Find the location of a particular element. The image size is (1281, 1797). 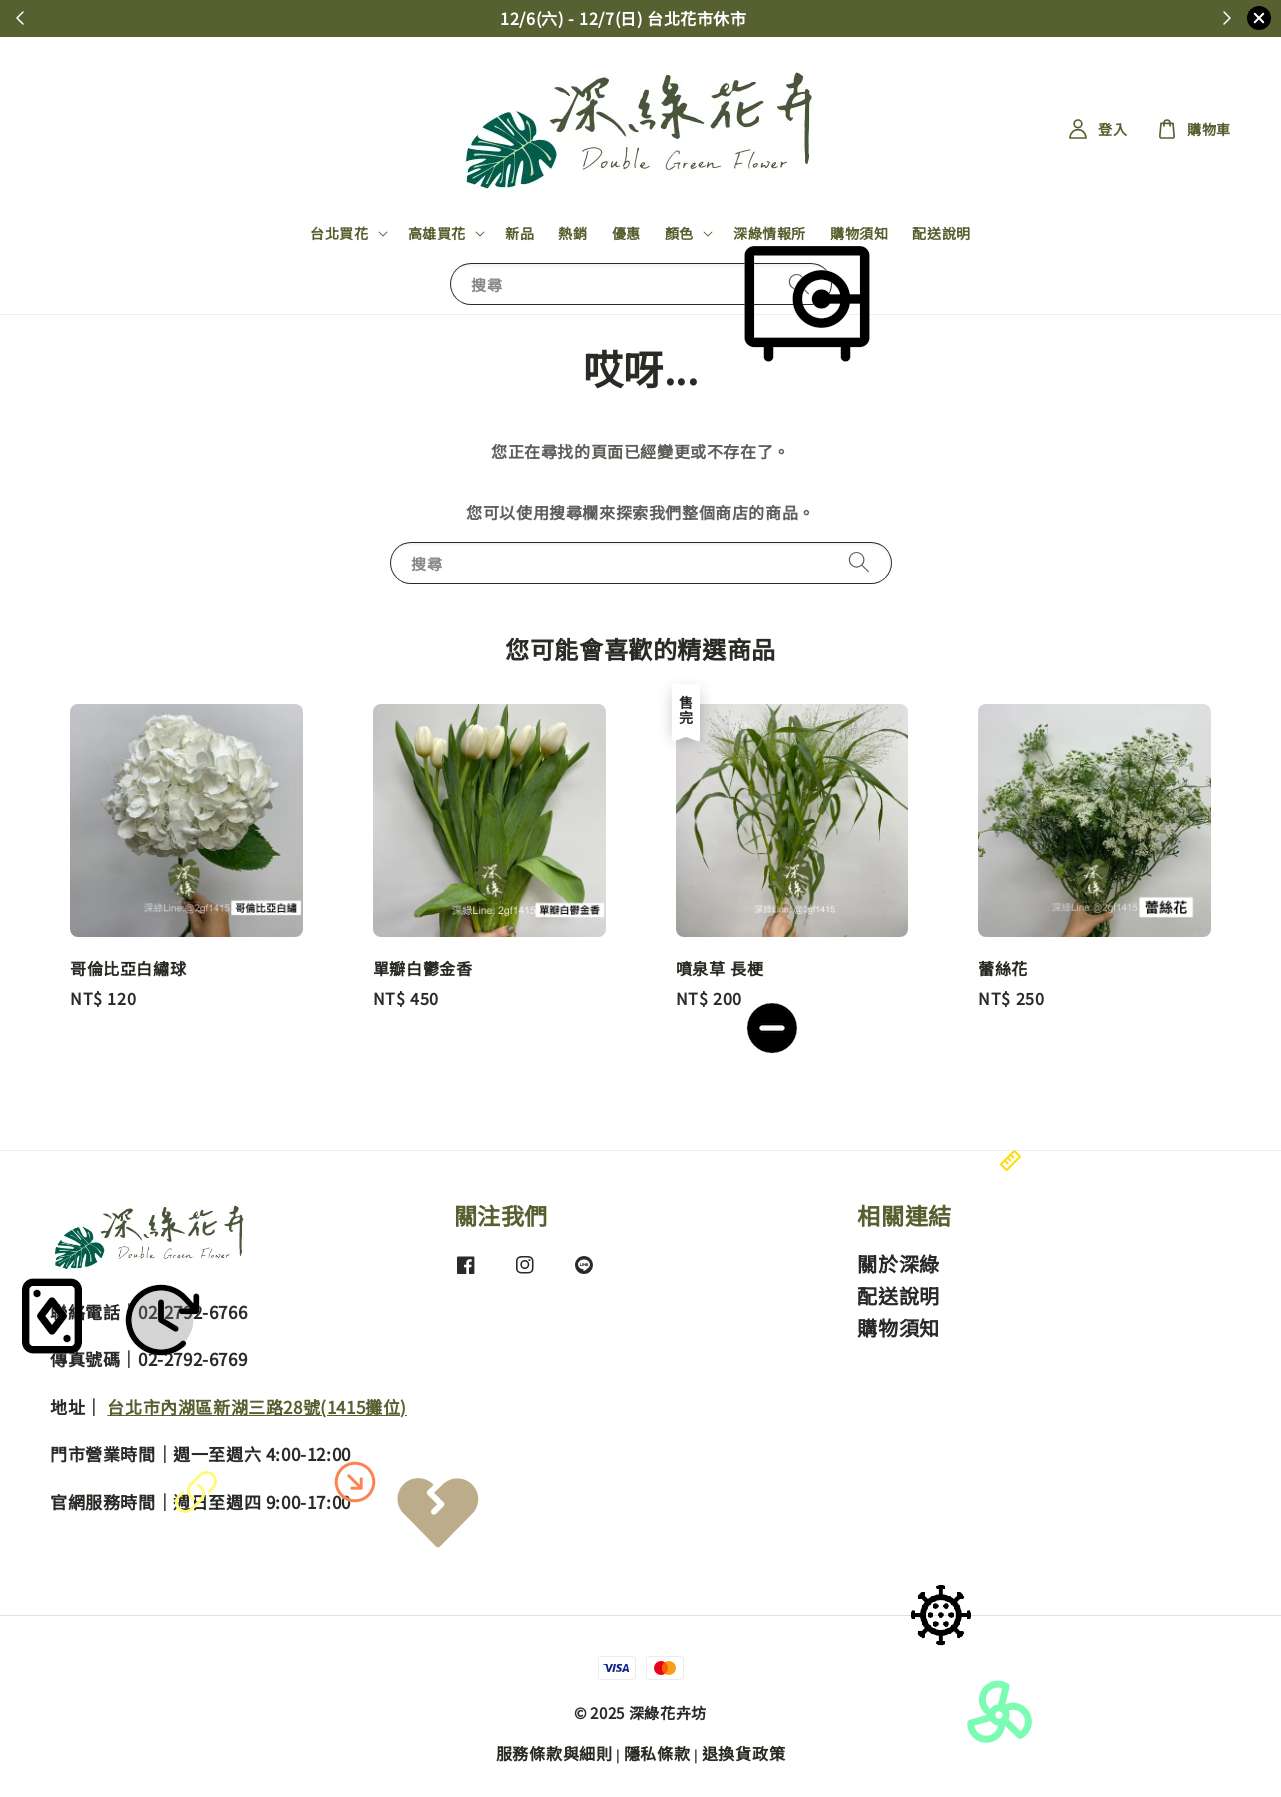

control fan or ventilation settings is located at coordinates (999, 1715).